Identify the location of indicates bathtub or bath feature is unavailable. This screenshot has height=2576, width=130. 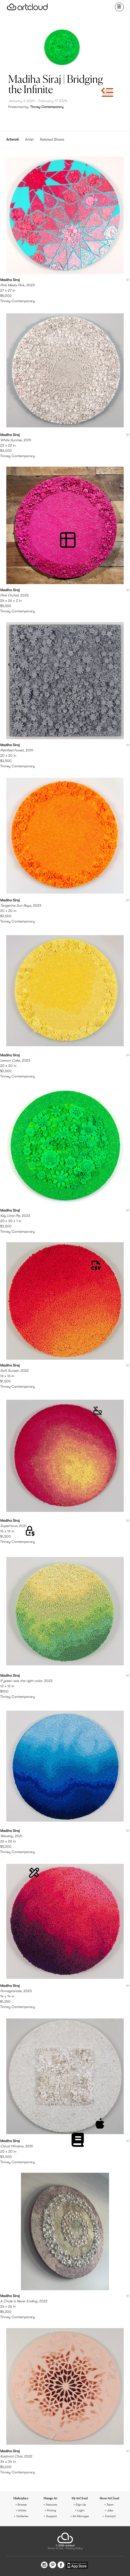
(98, 1411).